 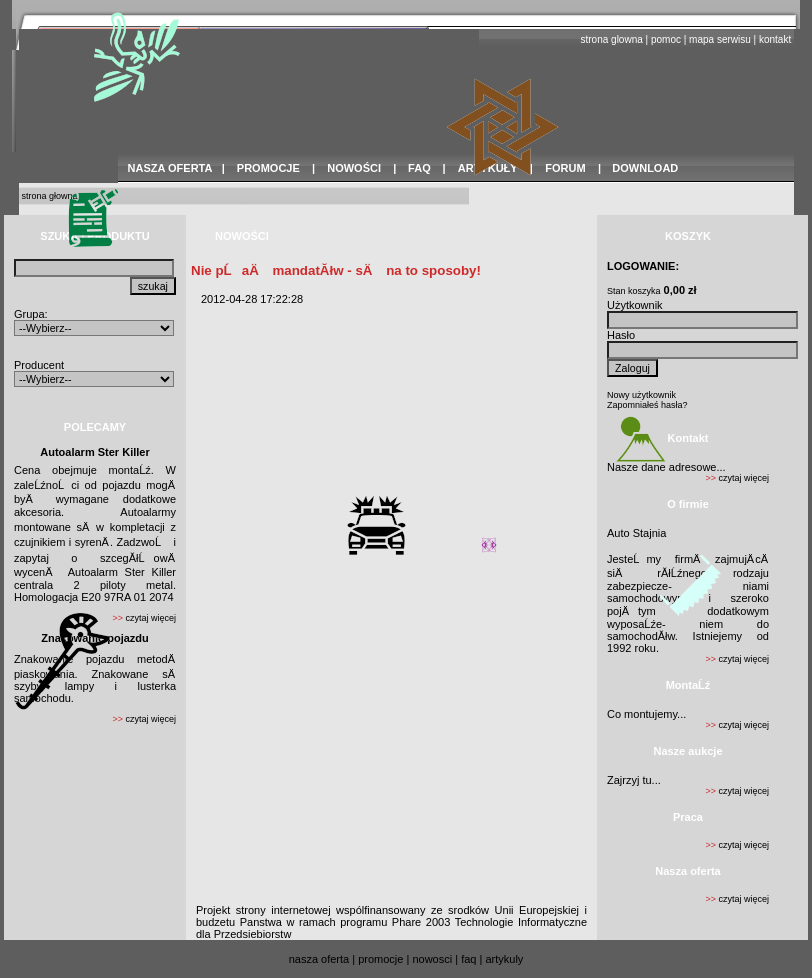 What do you see at coordinates (690, 585) in the screenshot?
I see `access woodworking or crafting tools` at bounding box center [690, 585].